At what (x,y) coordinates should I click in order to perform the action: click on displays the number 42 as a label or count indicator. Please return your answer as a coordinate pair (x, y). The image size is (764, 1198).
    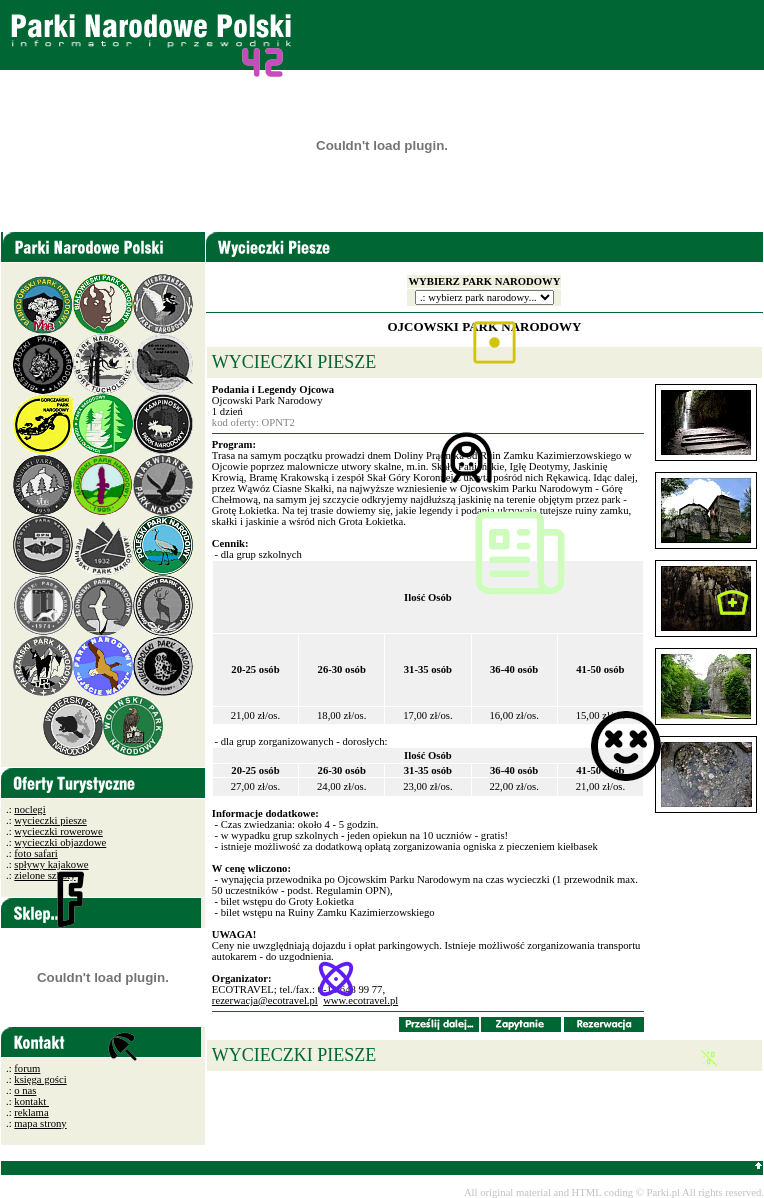
    Looking at the image, I should click on (262, 62).